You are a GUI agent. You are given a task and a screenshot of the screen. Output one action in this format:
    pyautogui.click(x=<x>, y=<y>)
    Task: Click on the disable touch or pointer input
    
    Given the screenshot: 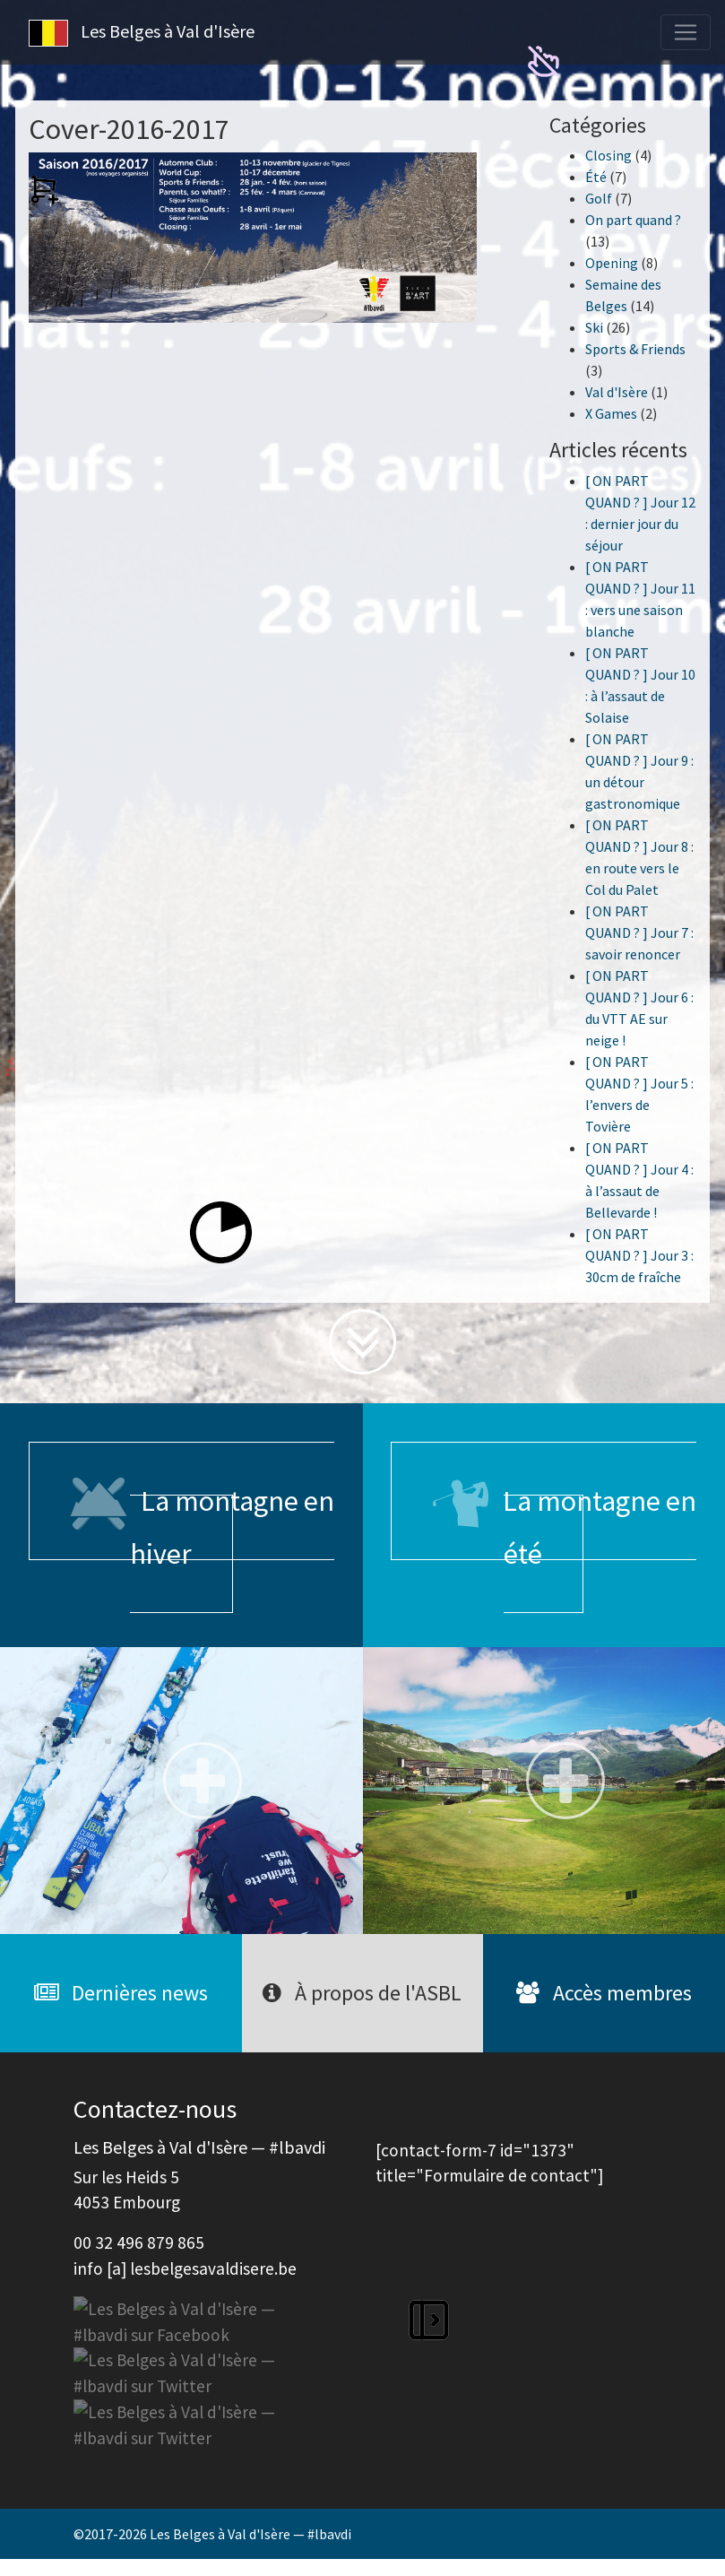 What is the action you would take?
    pyautogui.click(x=543, y=61)
    